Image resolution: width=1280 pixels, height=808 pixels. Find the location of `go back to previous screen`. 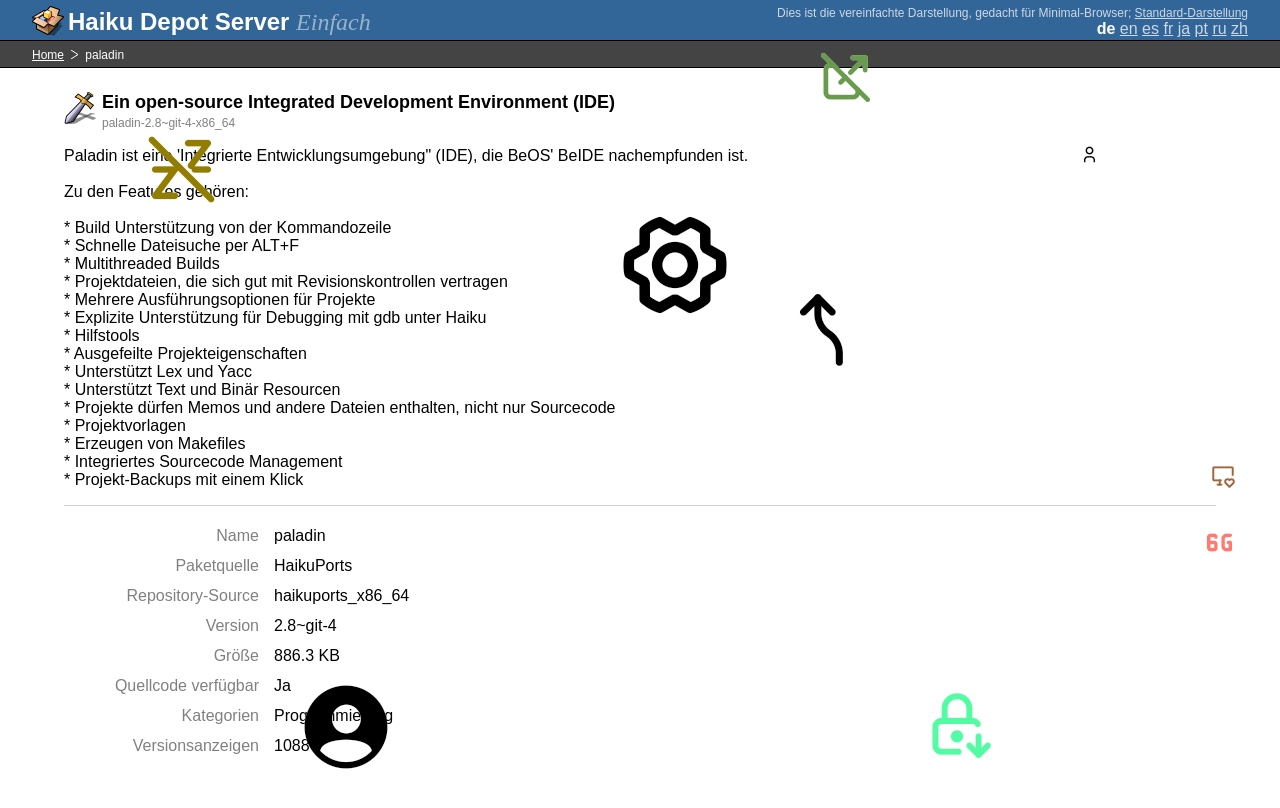

go back to previous screen is located at coordinates (825, 330).